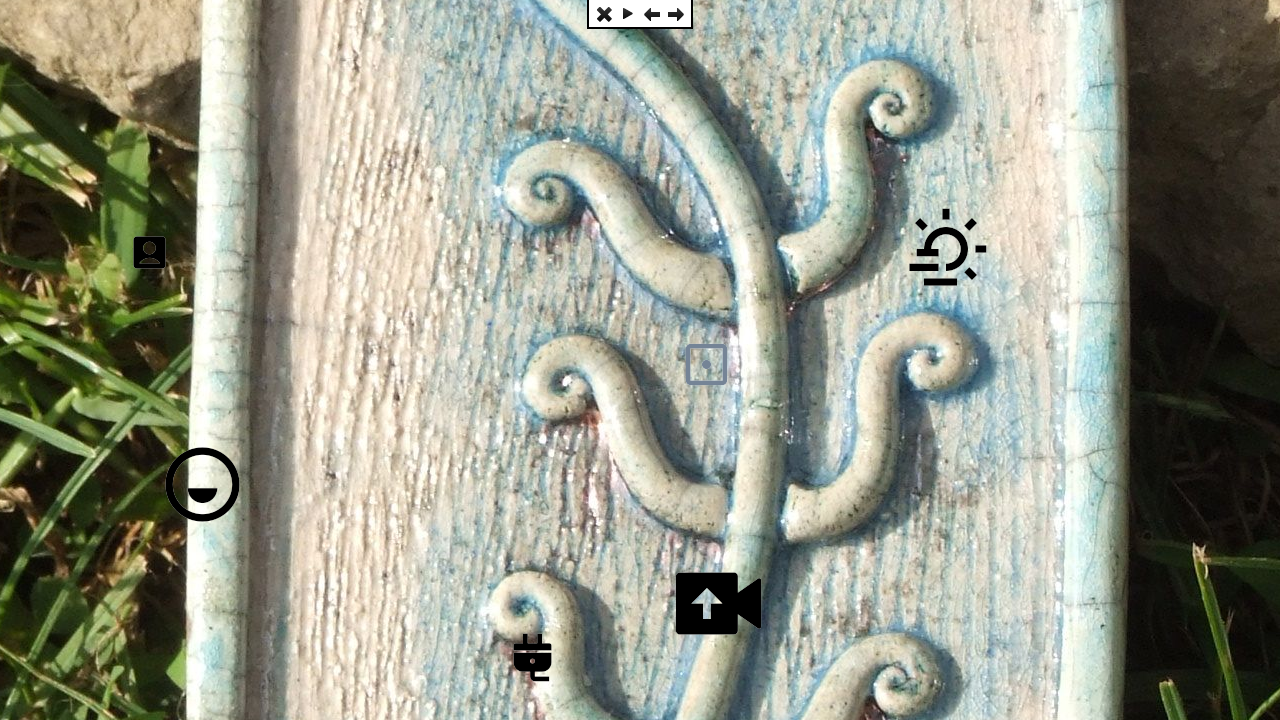 The height and width of the screenshot is (720, 1280). Describe the element at coordinates (946, 249) in the screenshot. I see `indicates foggy or hazy weather conditions` at that location.